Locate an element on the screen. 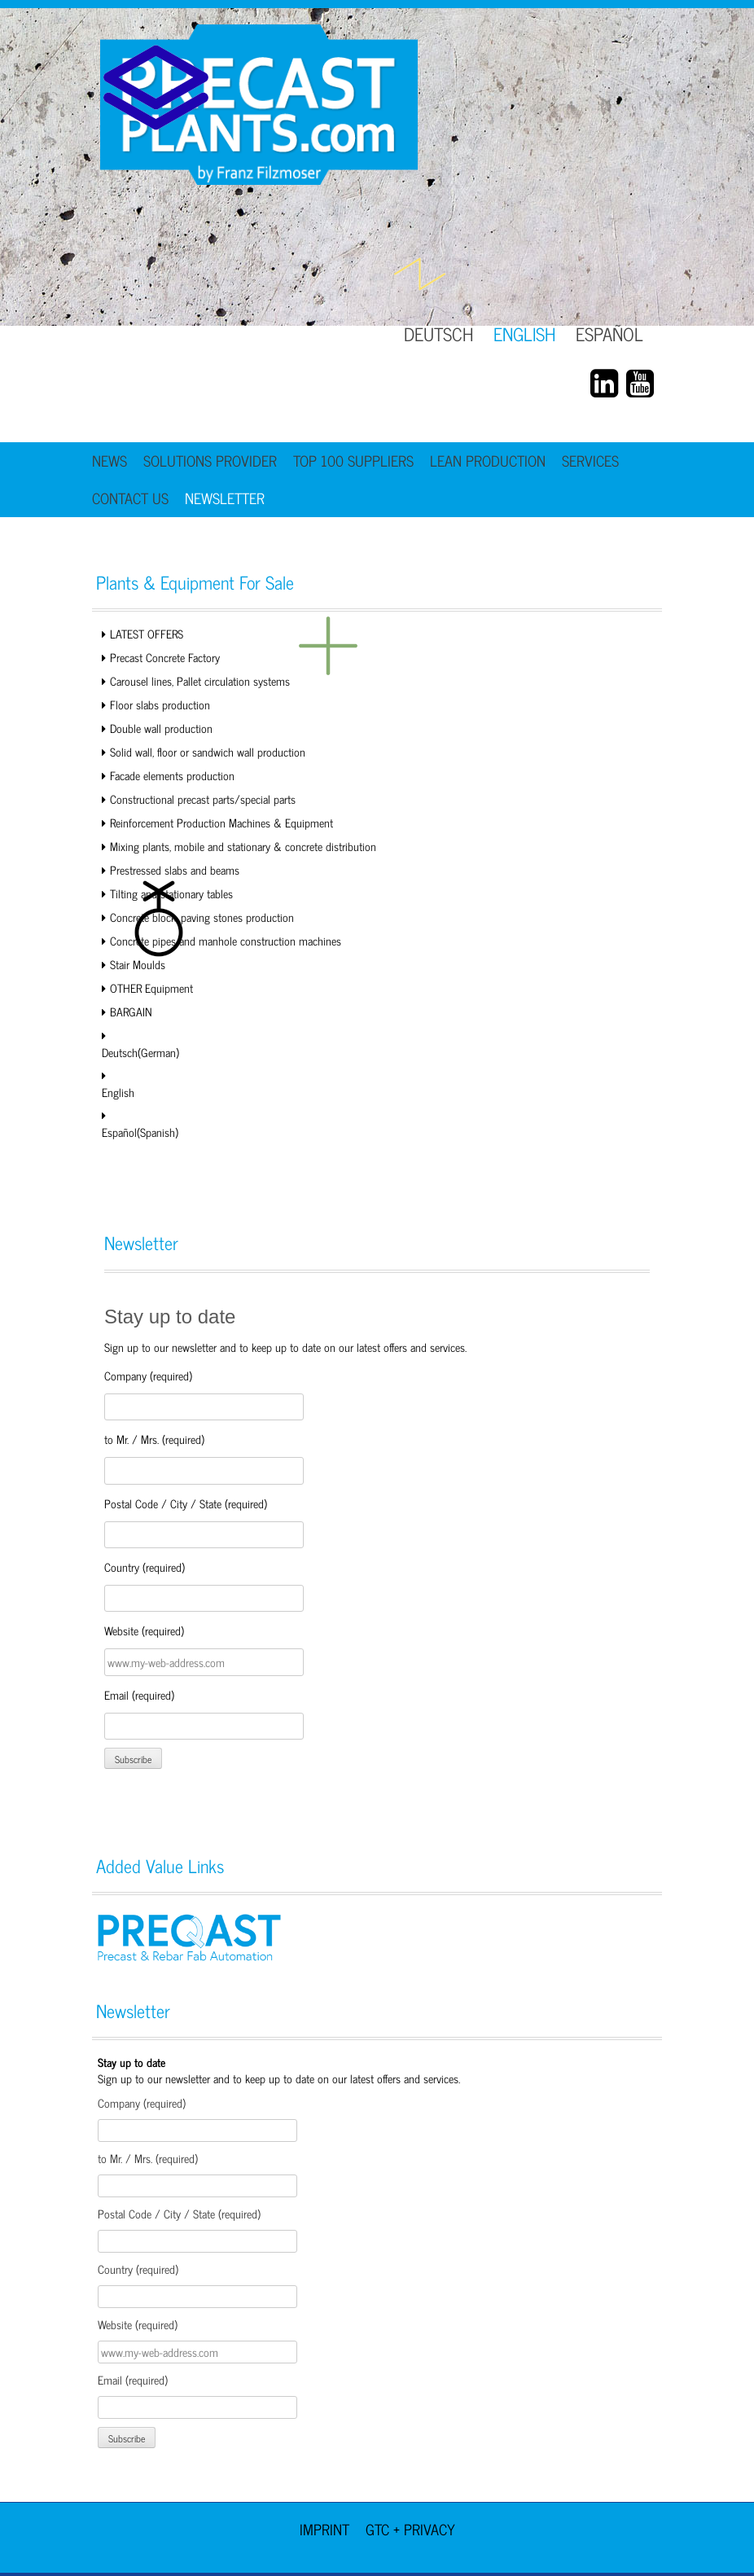  add a new item is located at coordinates (328, 646).